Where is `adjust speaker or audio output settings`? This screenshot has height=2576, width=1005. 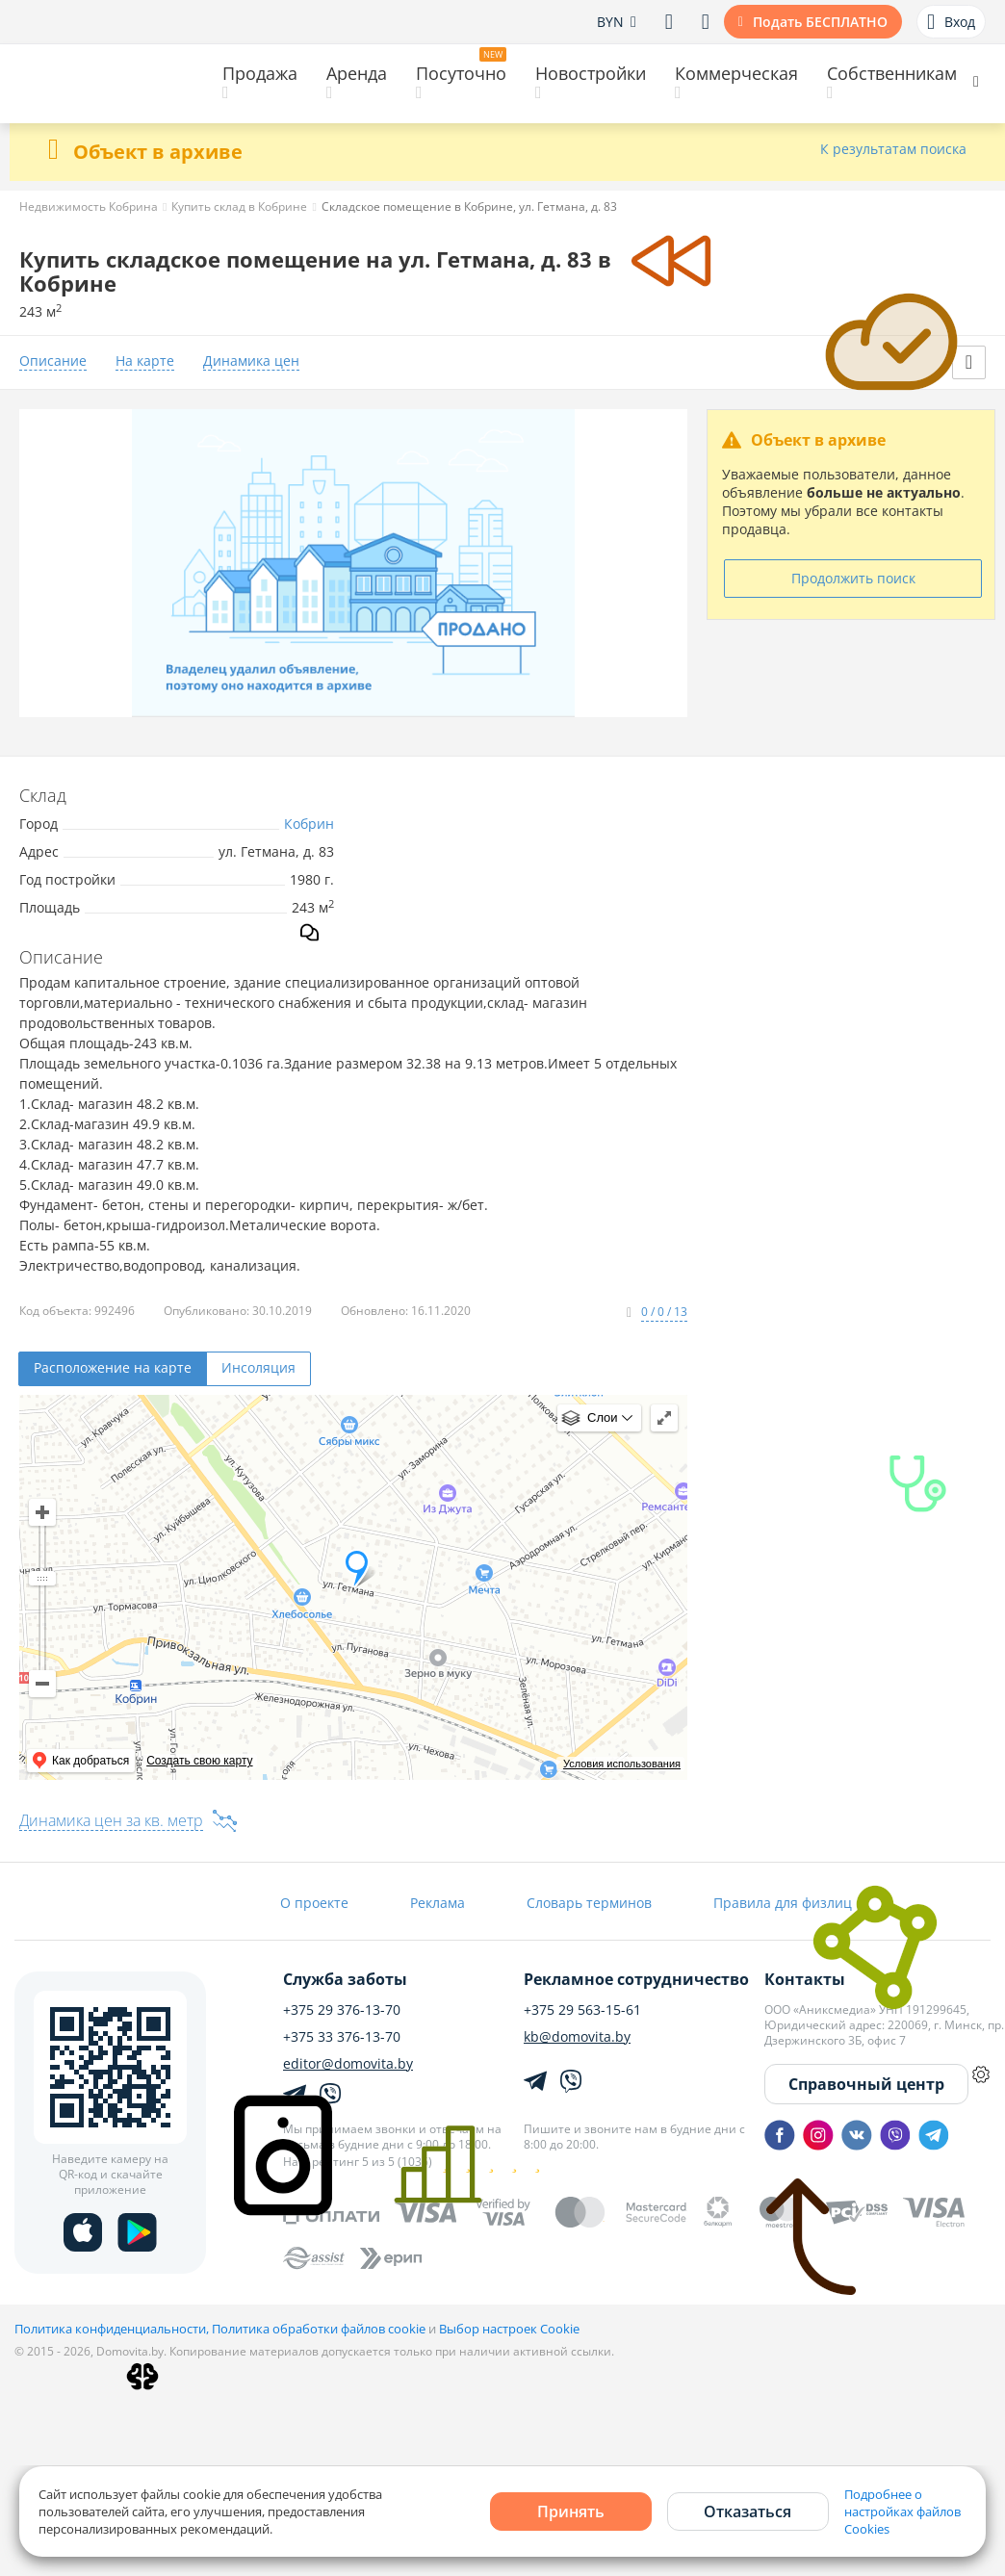
adjust speaker or audio output settings is located at coordinates (283, 2155).